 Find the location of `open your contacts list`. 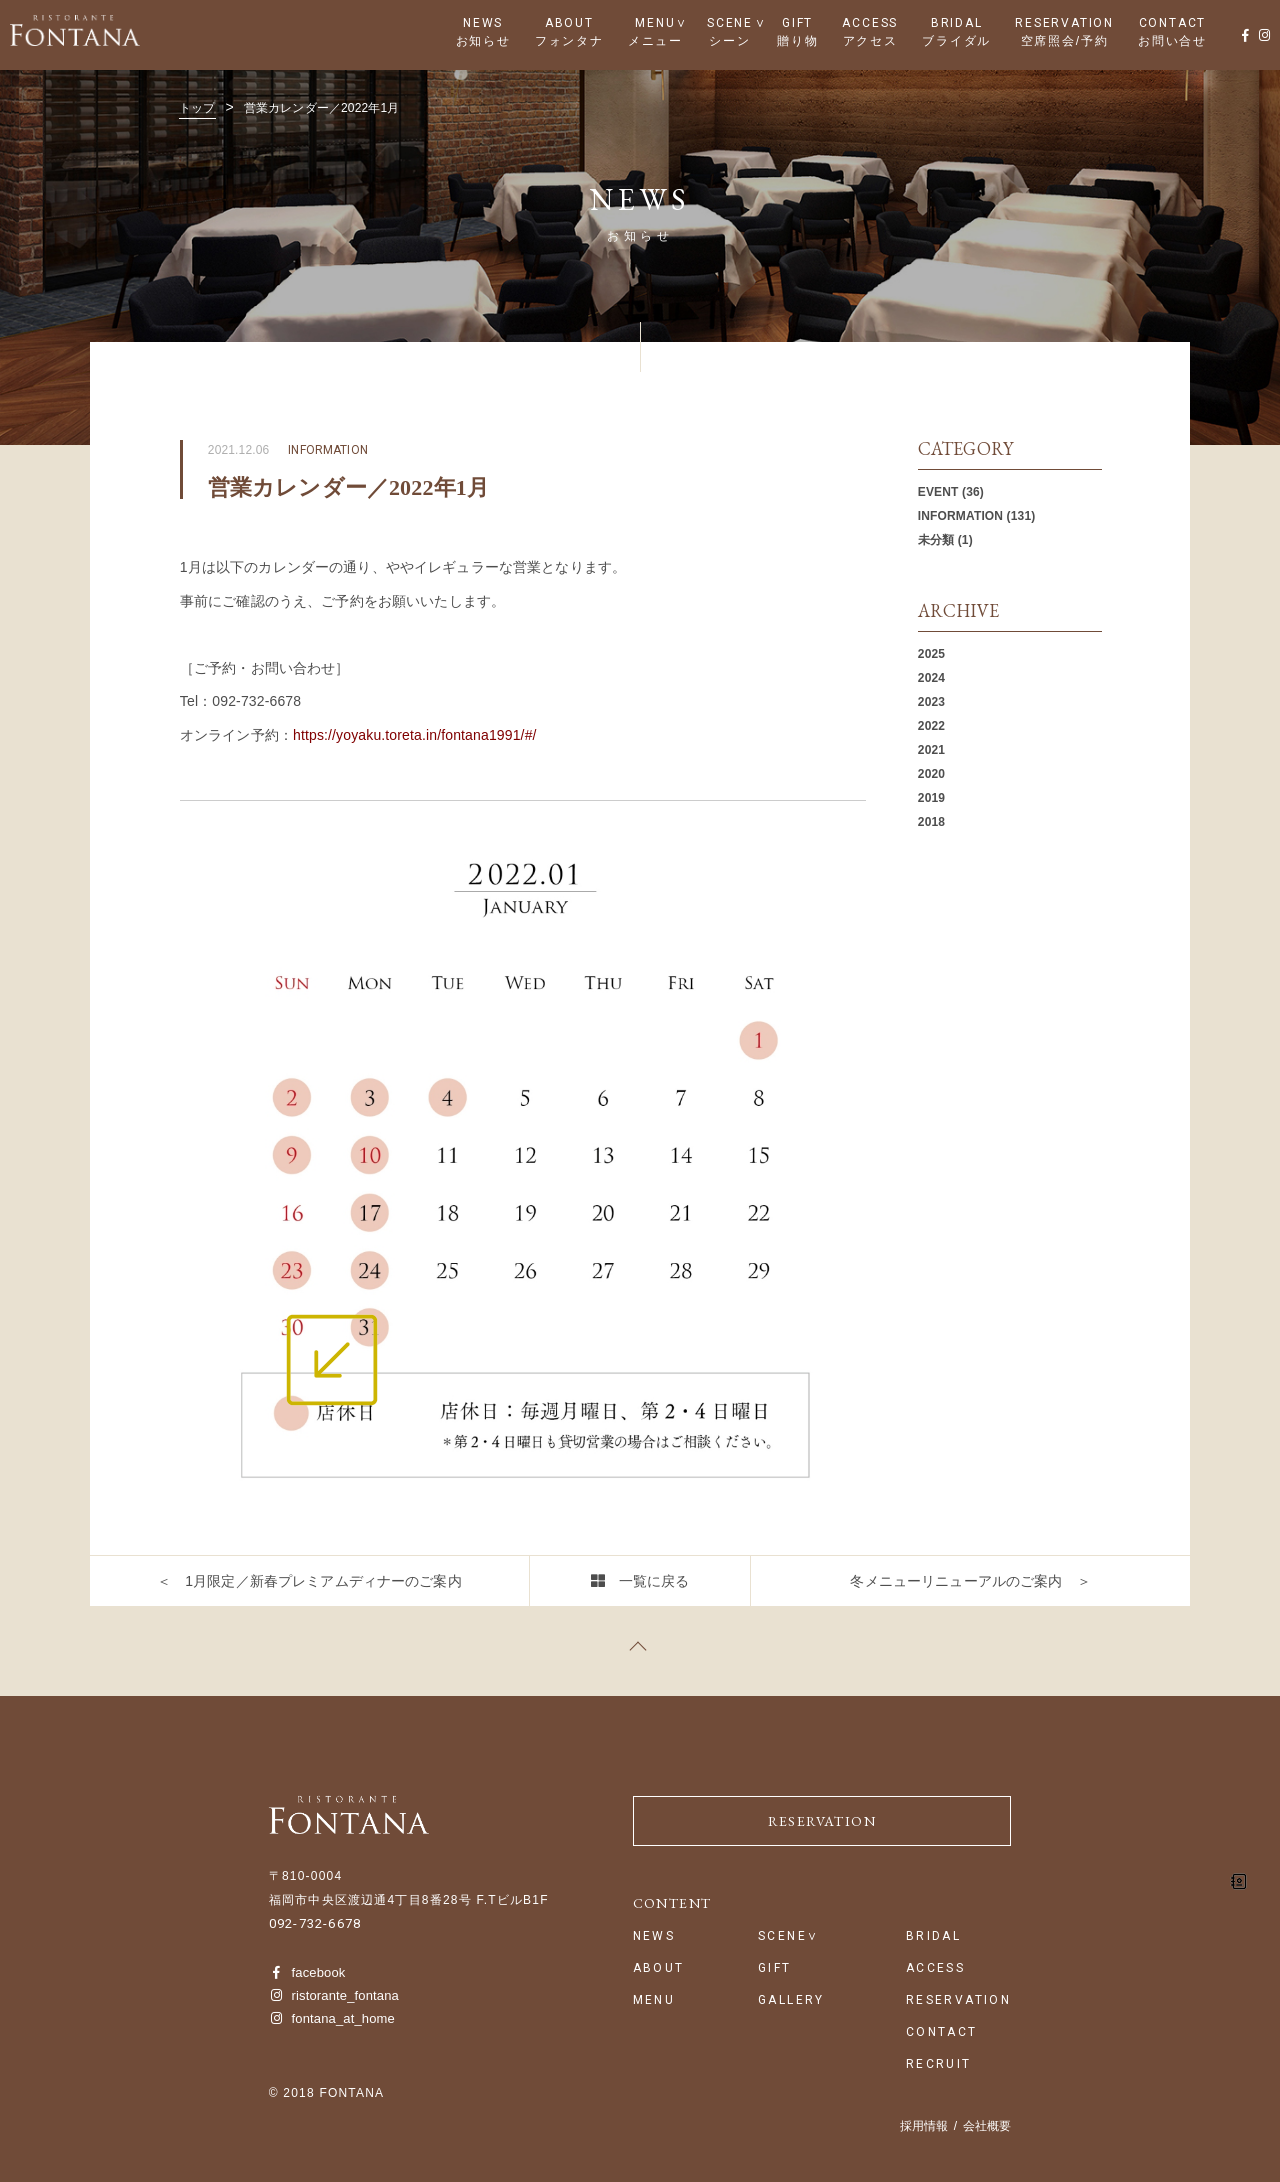

open your contacts list is located at coordinates (1238, 1881).